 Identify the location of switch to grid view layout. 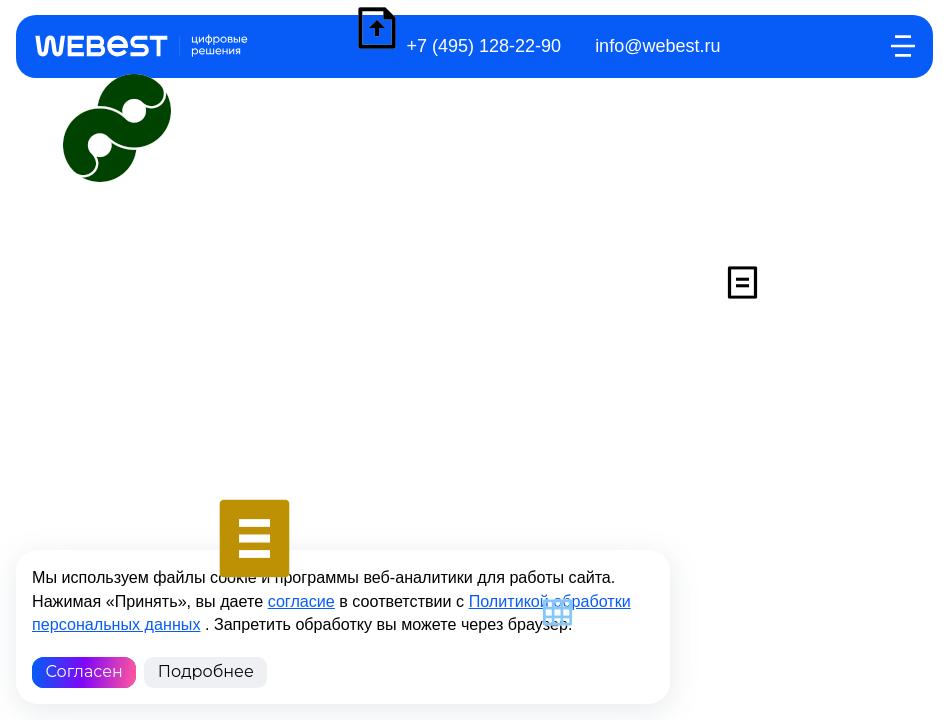
(557, 612).